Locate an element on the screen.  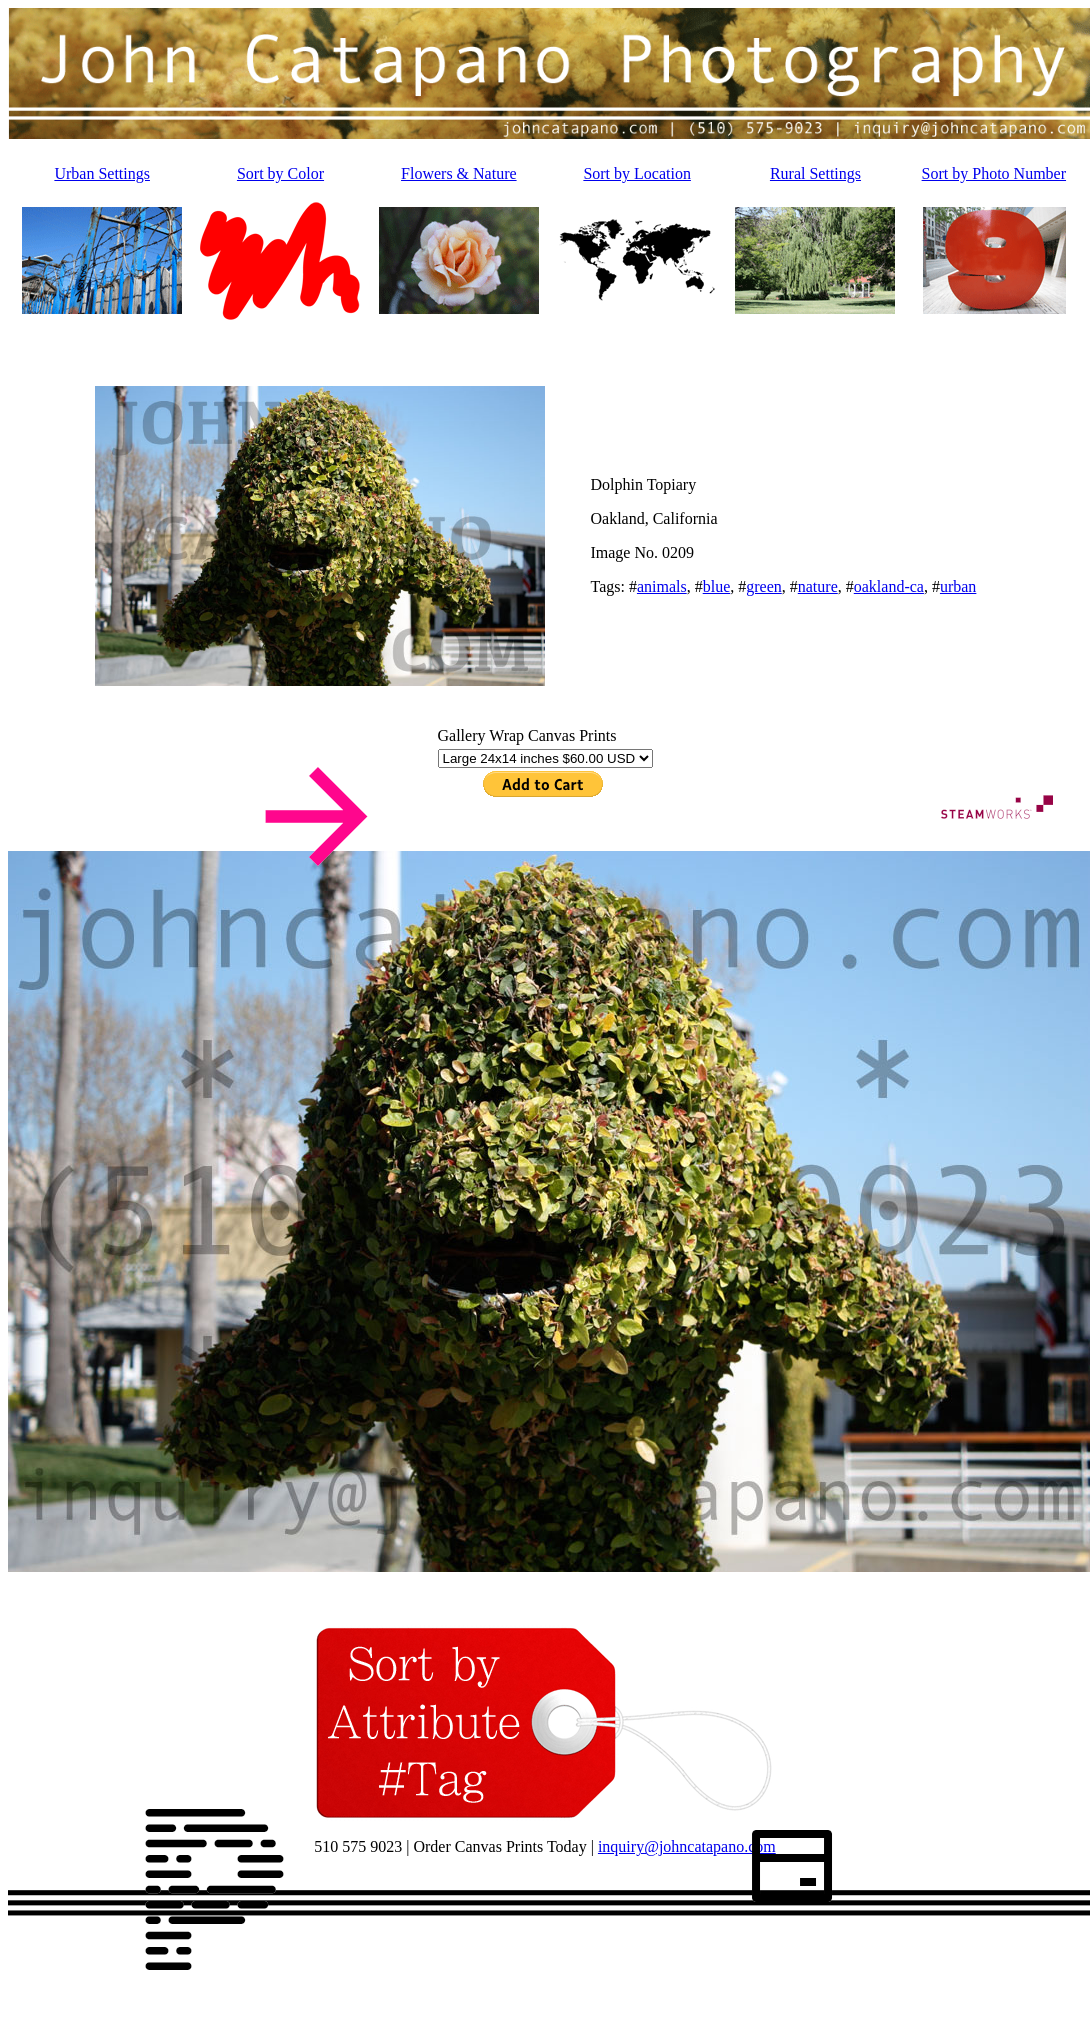
manage payment methods is located at coordinates (792, 1866).